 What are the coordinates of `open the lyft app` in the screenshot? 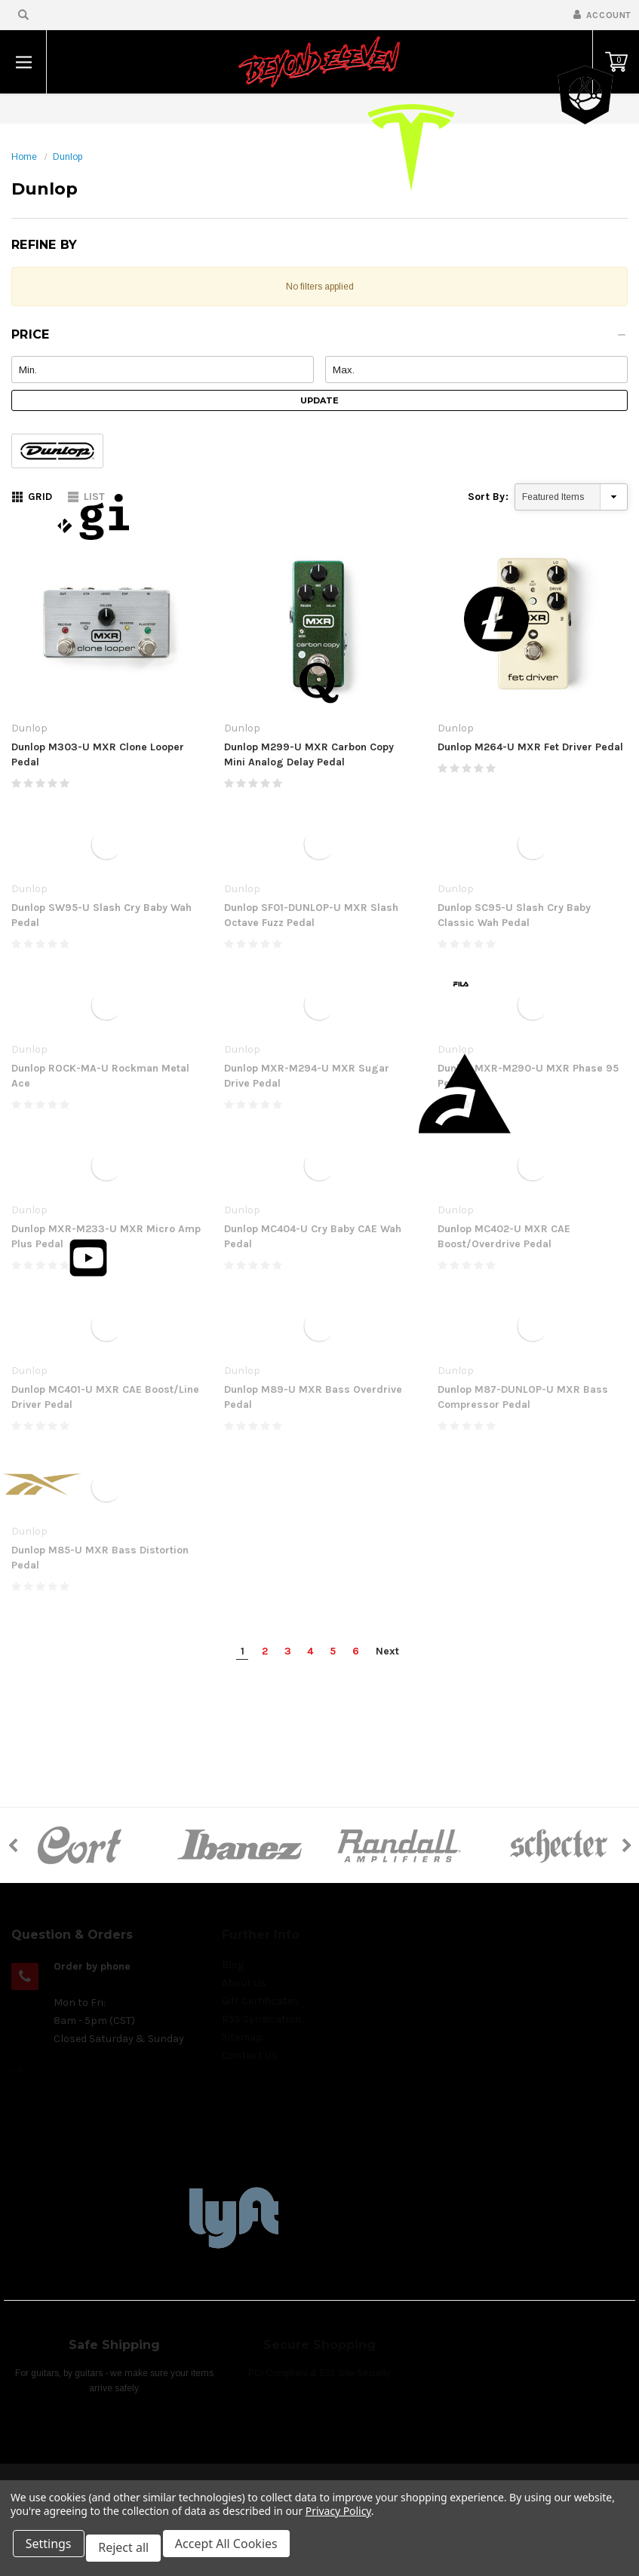 It's located at (234, 2218).